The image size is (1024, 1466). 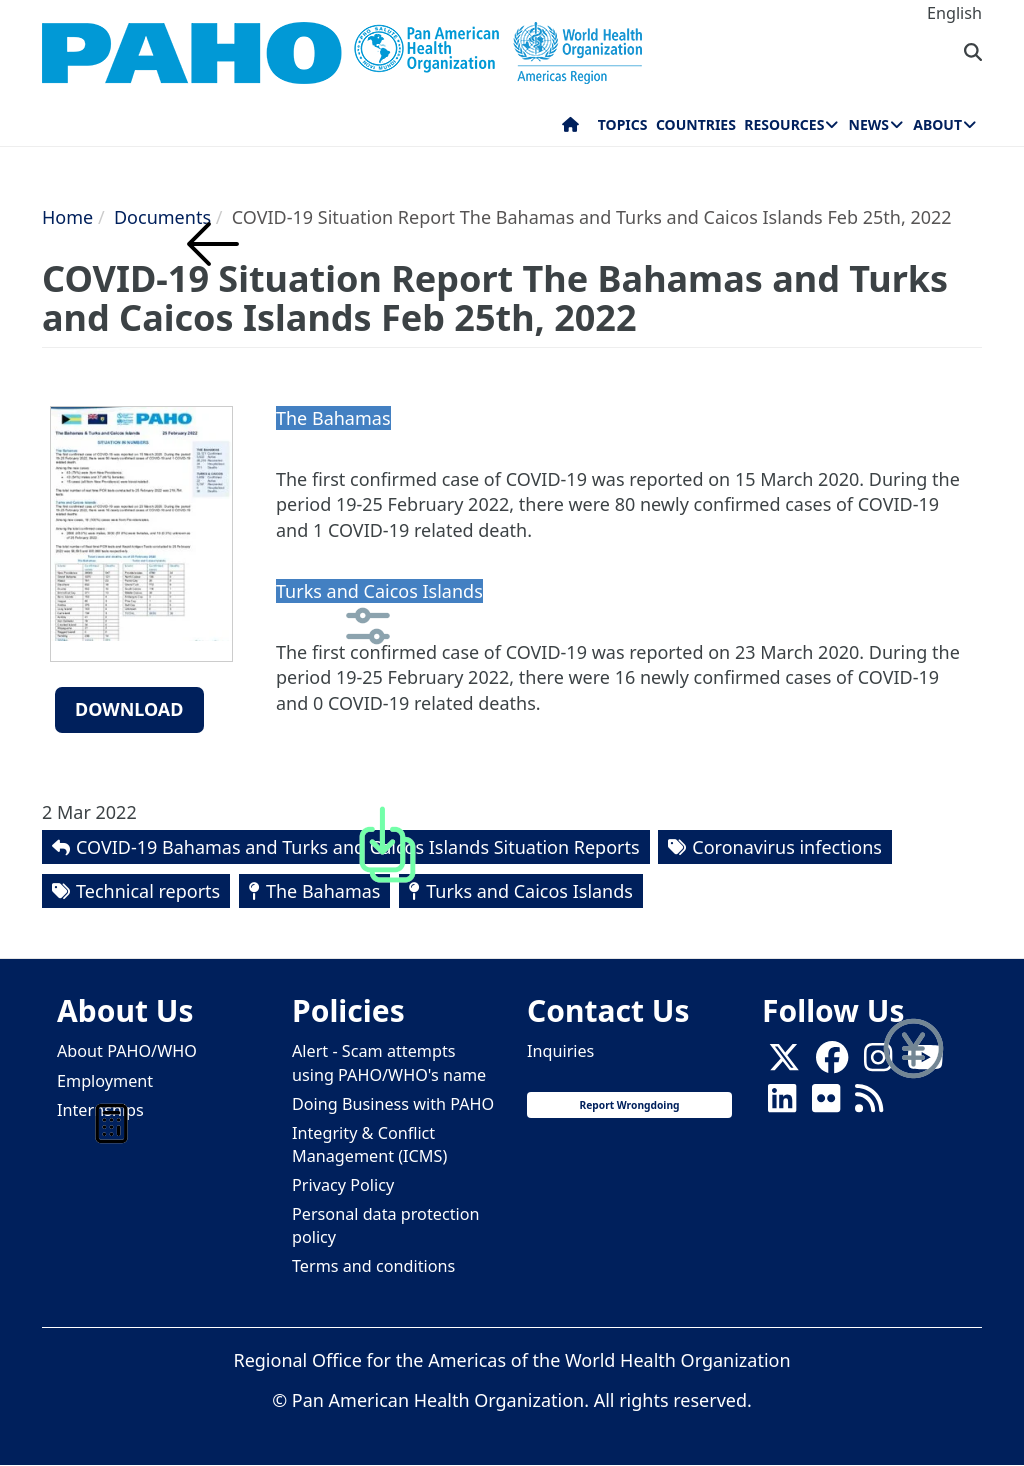 I want to click on view balance or payment in japanese yen, so click(x=913, y=1048).